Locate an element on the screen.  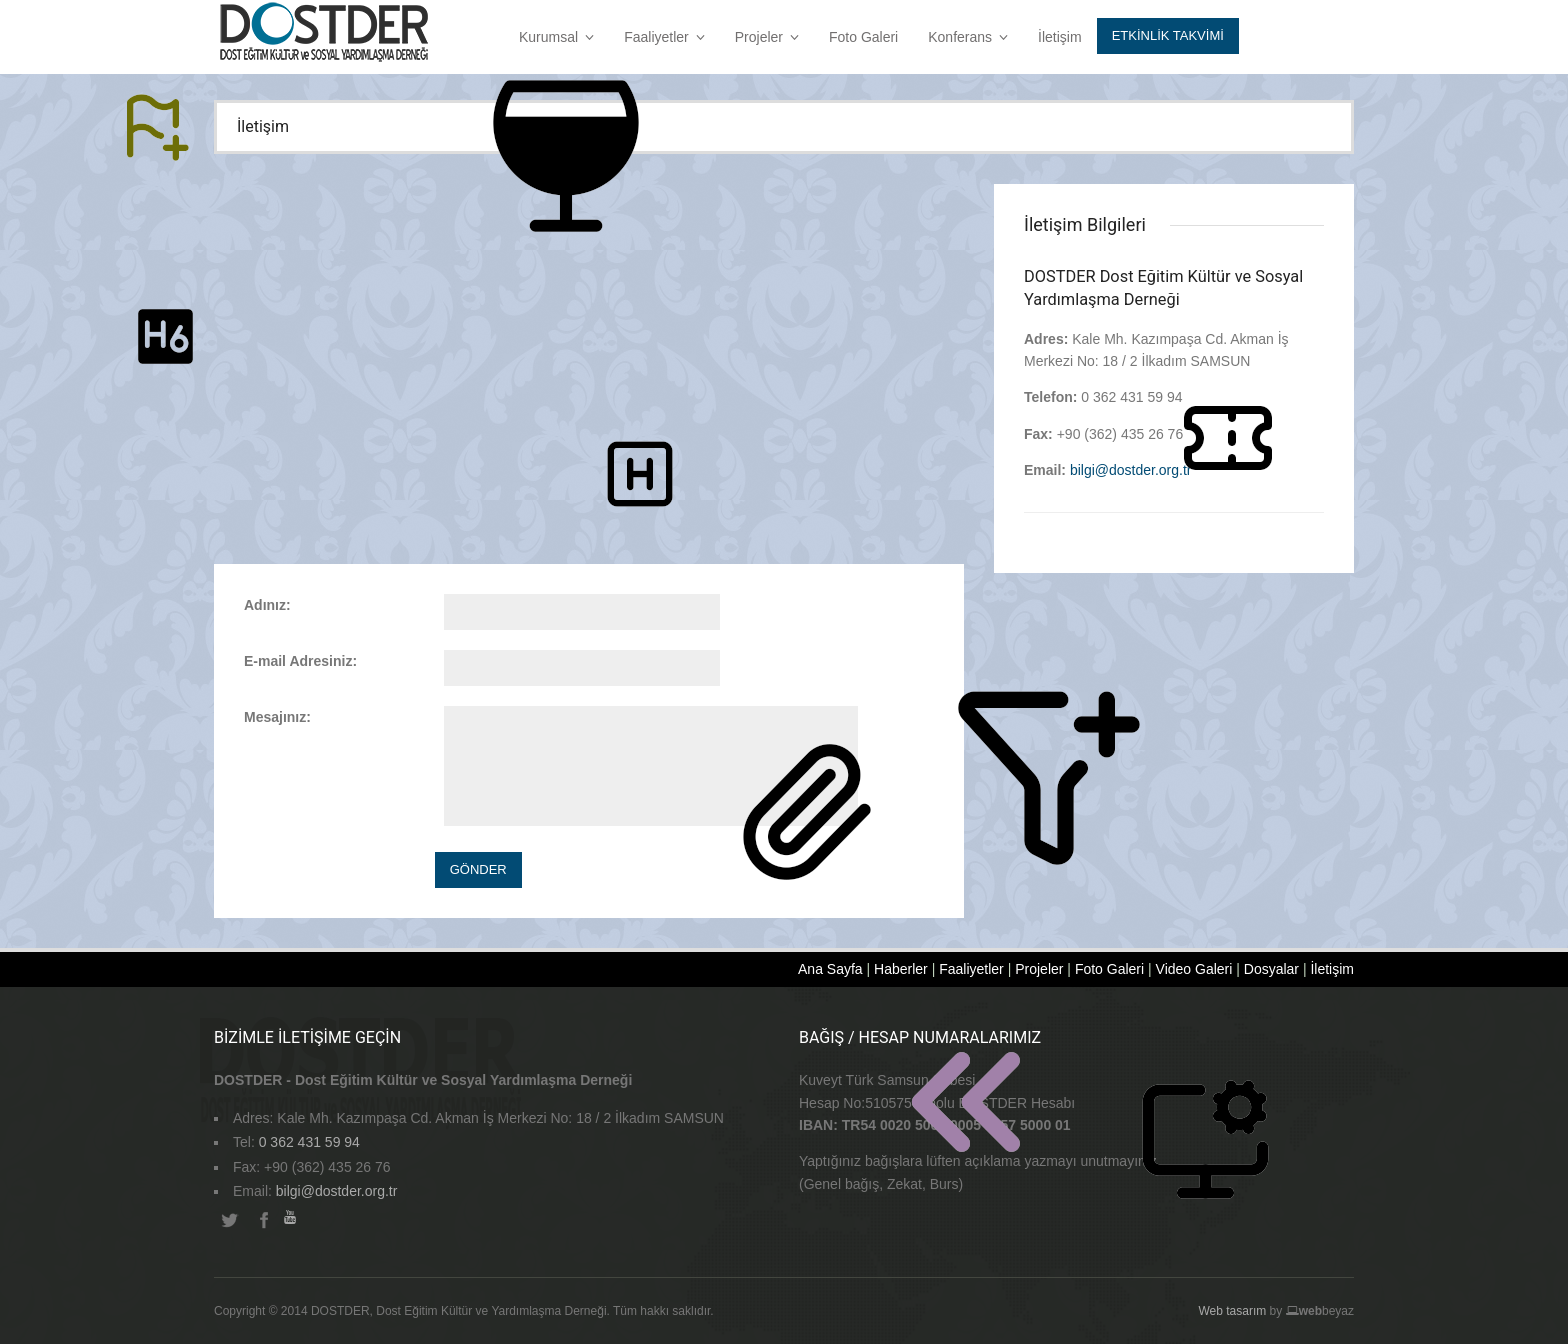
format text as heading level 6 is located at coordinates (165, 336).